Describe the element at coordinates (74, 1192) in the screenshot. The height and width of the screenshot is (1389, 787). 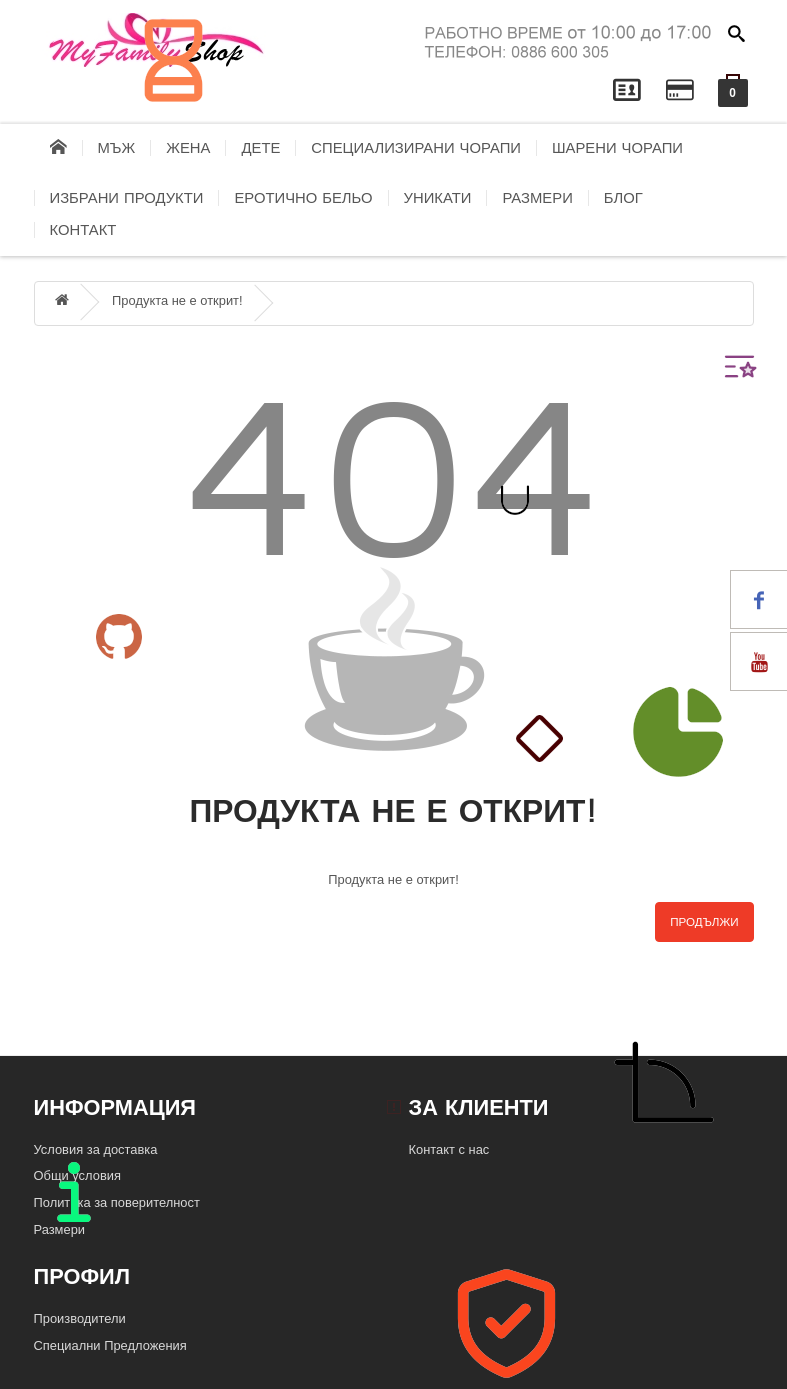
I see `view more information or details` at that location.